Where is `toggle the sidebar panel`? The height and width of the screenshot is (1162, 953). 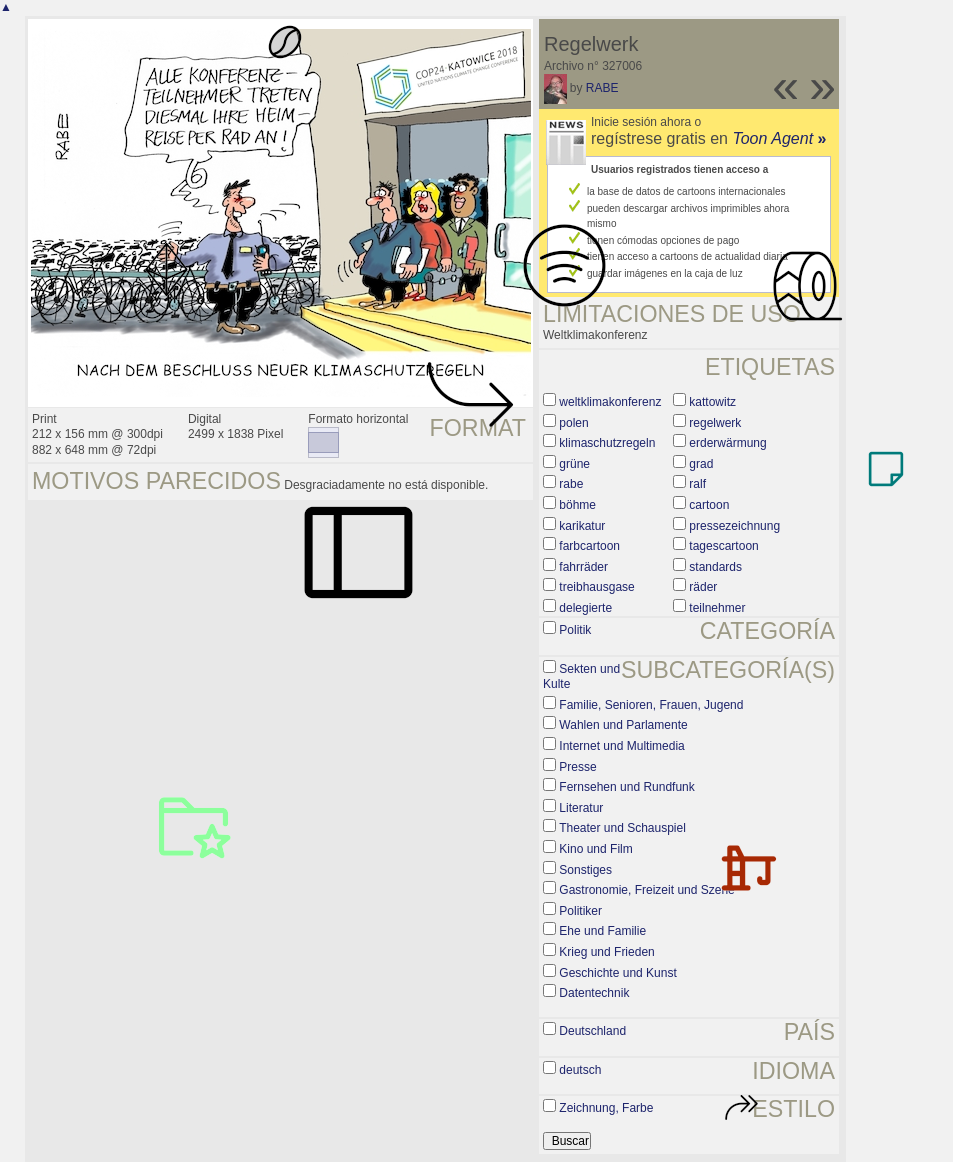
toggle the sidebar panel is located at coordinates (358, 552).